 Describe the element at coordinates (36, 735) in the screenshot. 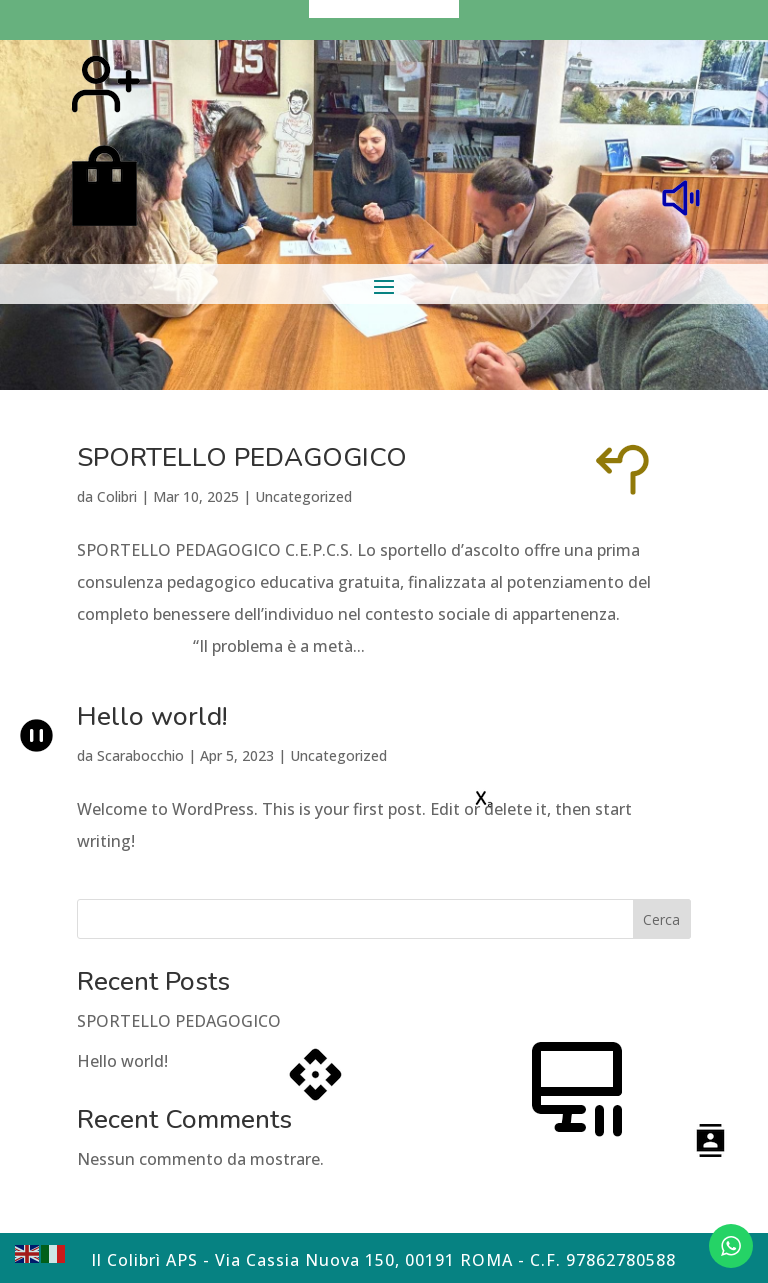

I see `pause media playback` at that location.